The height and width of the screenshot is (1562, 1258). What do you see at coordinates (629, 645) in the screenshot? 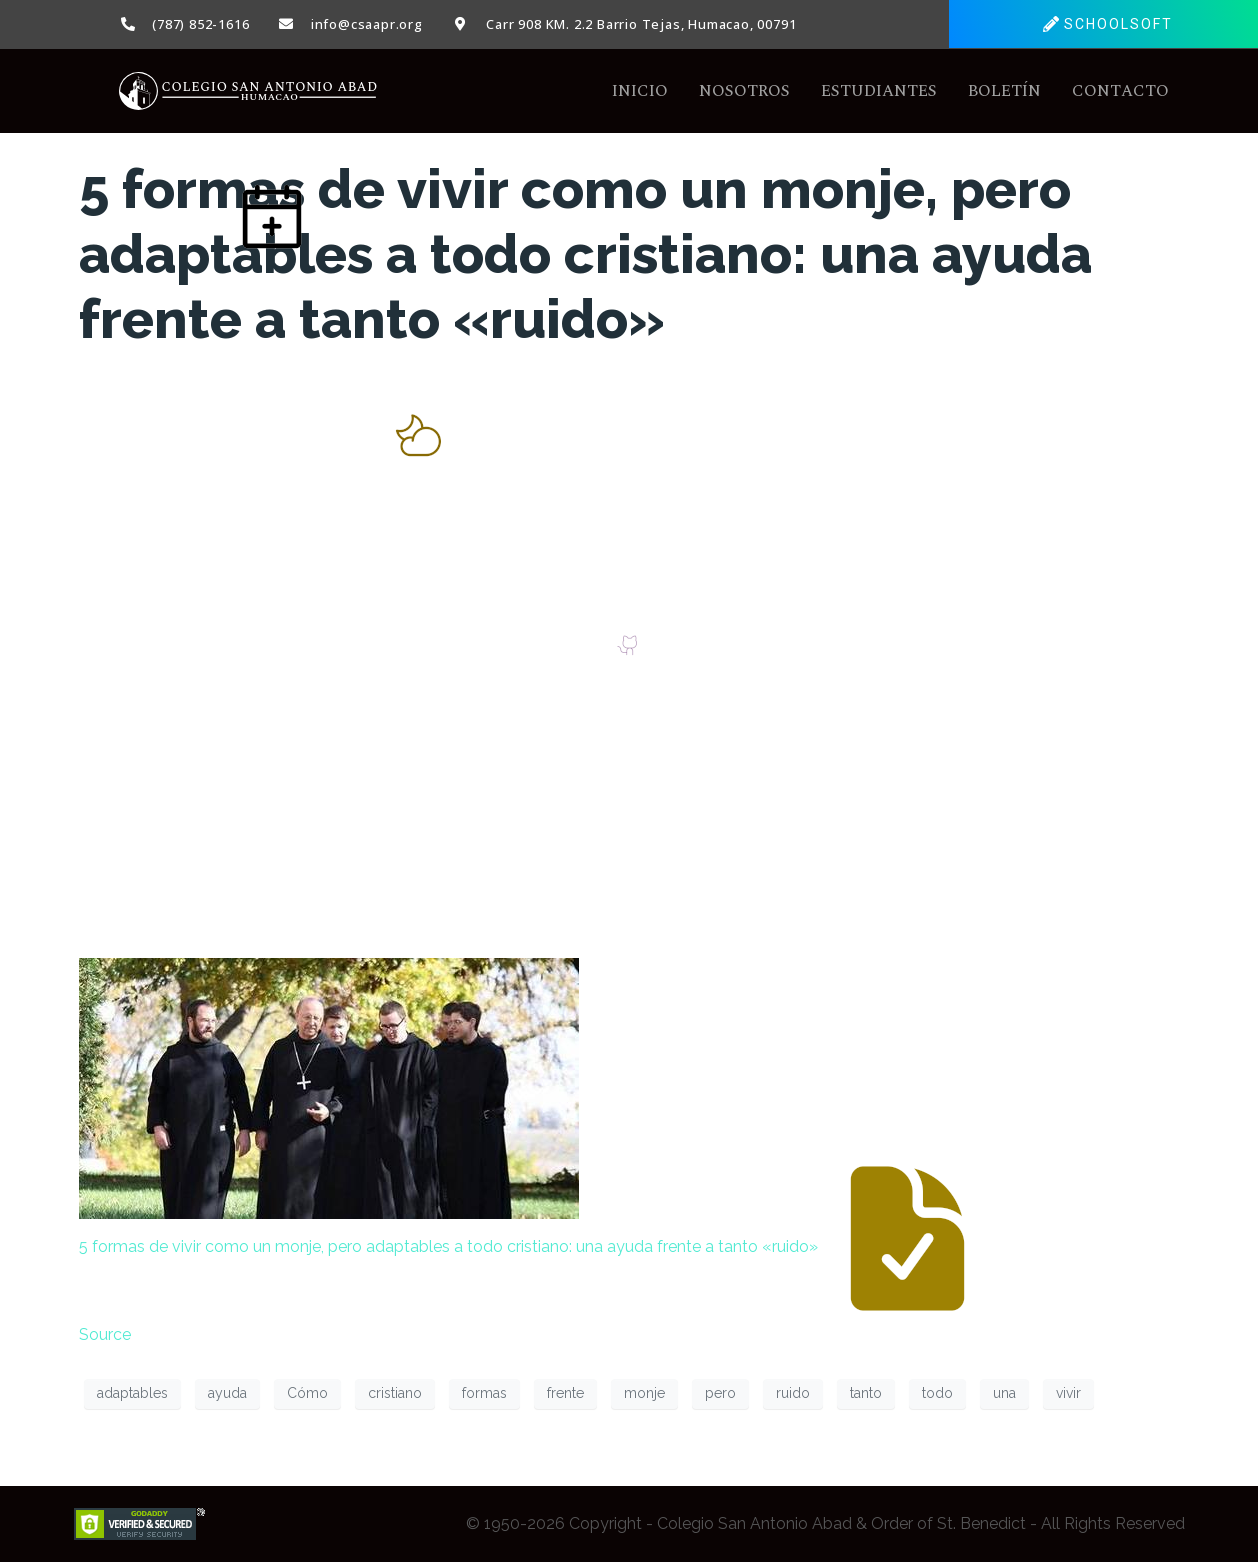
I see `view project on github` at bounding box center [629, 645].